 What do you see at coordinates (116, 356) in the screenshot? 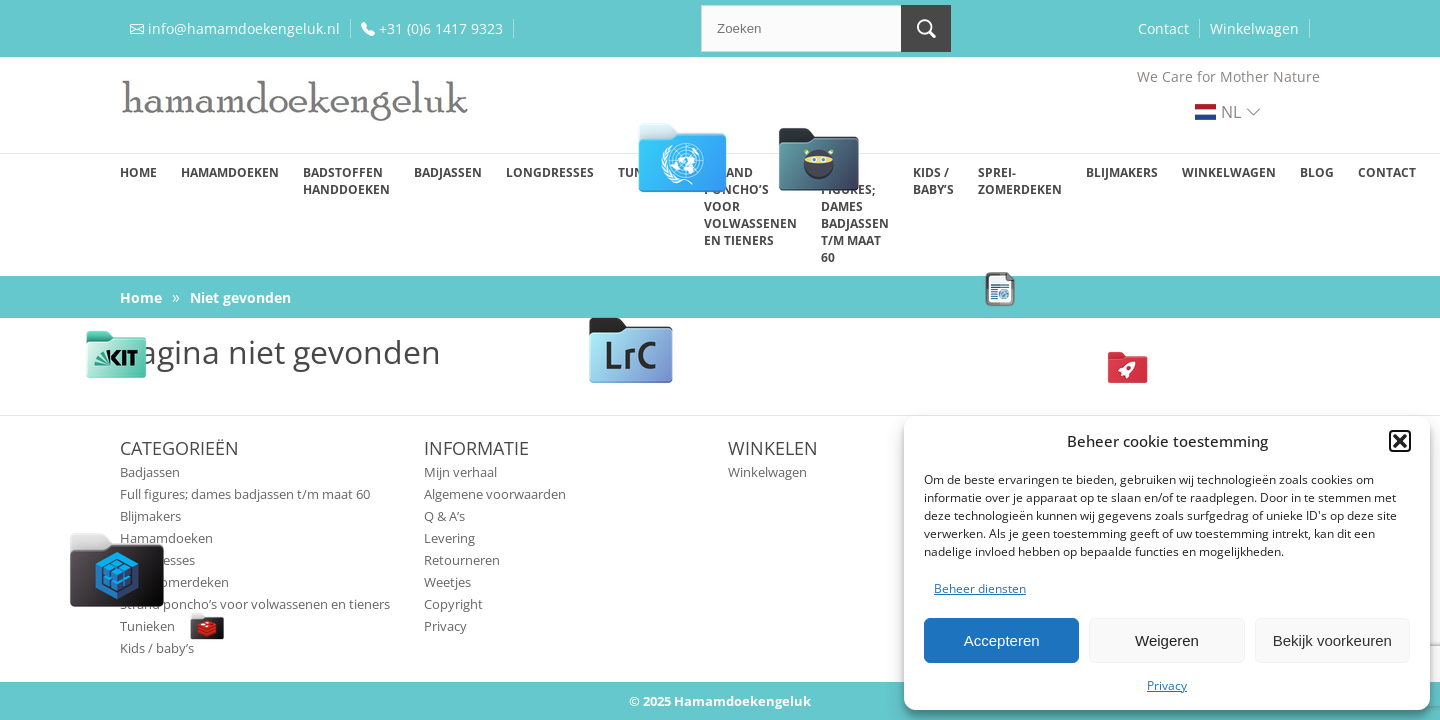
I see `open KIT (Karlsruhe Institute of Technology) project folder` at bounding box center [116, 356].